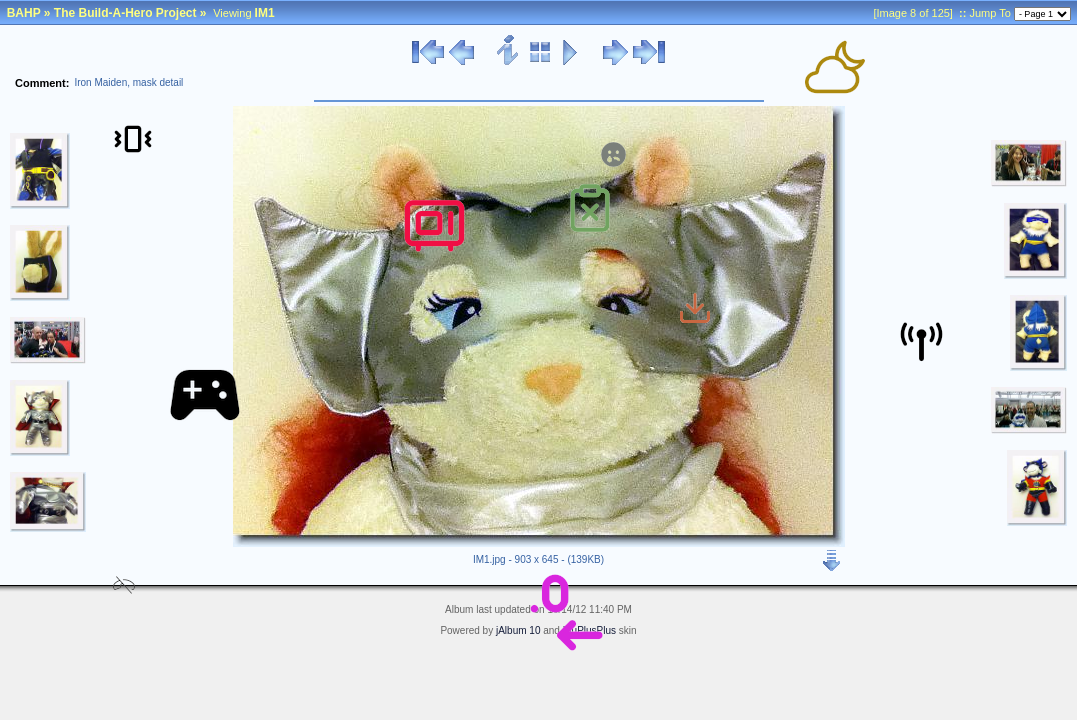 Image resolution: width=1077 pixels, height=720 pixels. I want to click on download a file or content, so click(695, 308).